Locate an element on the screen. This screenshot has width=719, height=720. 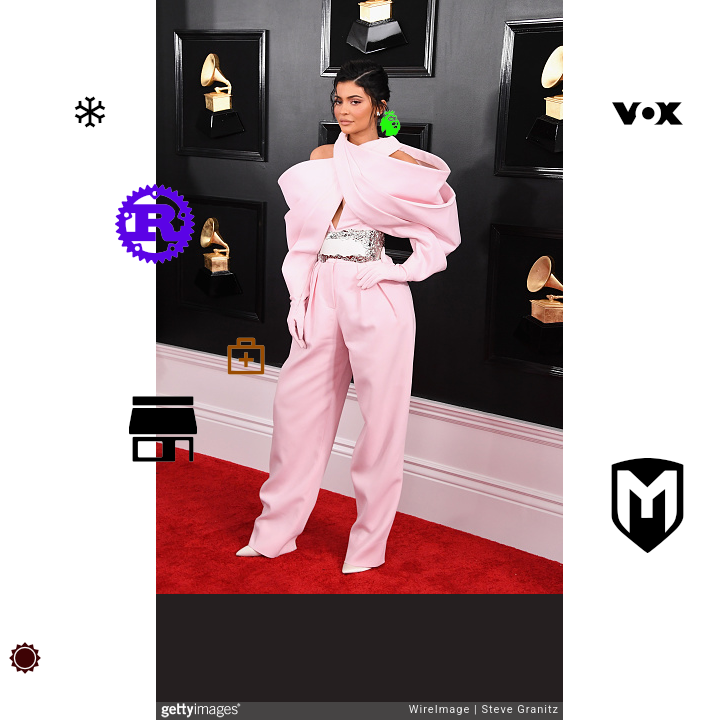
open the home assistant community store is located at coordinates (163, 429).